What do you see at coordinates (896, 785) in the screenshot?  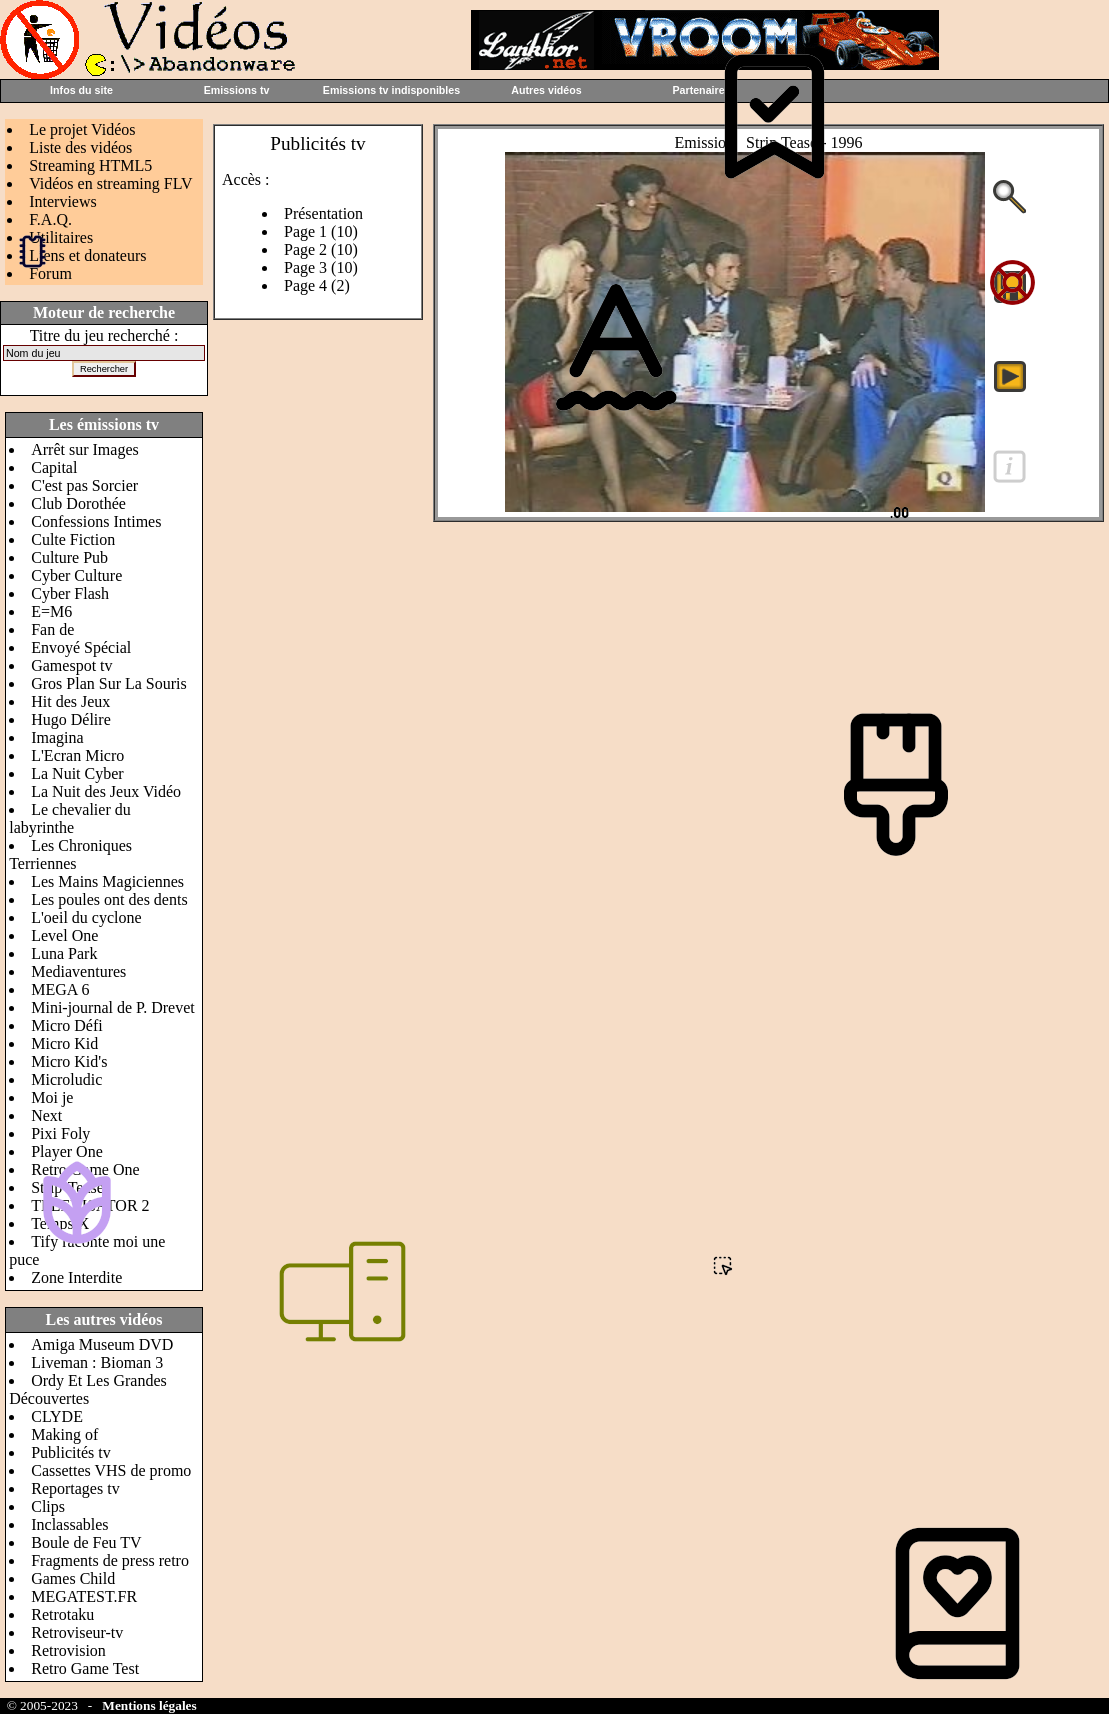 I see `customize appearance or theme settings` at bounding box center [896, 785].